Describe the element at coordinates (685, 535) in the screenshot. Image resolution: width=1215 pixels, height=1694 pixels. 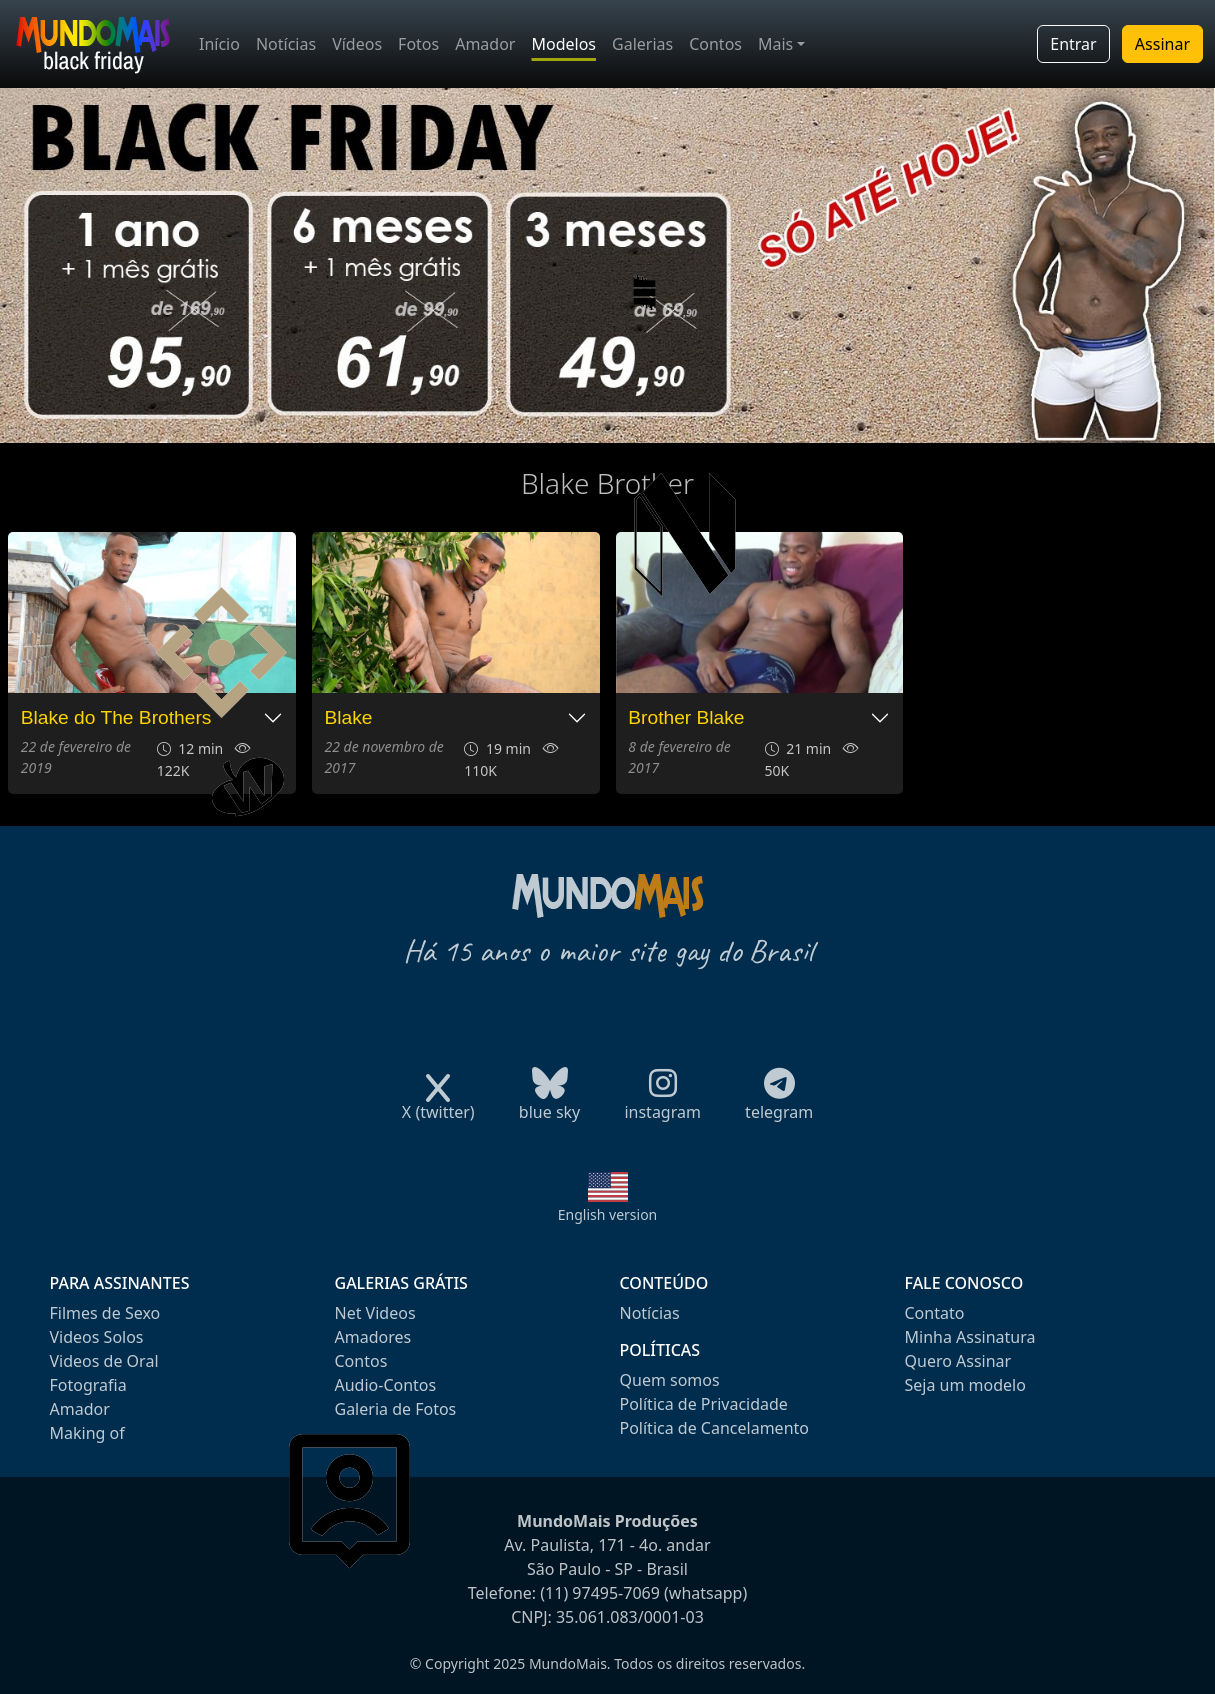
I see `open neovim text editor` at that location.